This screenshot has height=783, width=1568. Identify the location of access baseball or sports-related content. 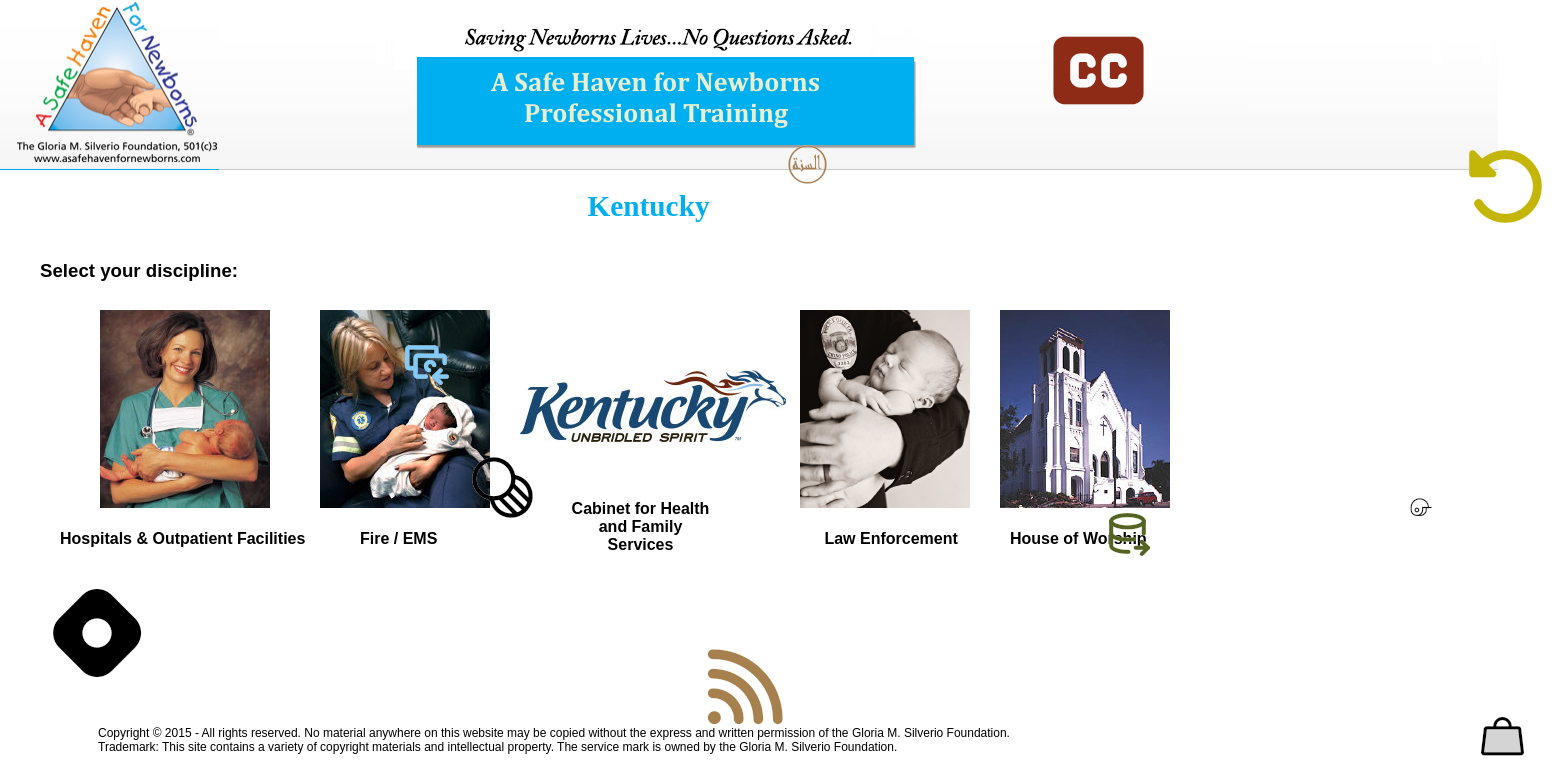
(1420, 507).